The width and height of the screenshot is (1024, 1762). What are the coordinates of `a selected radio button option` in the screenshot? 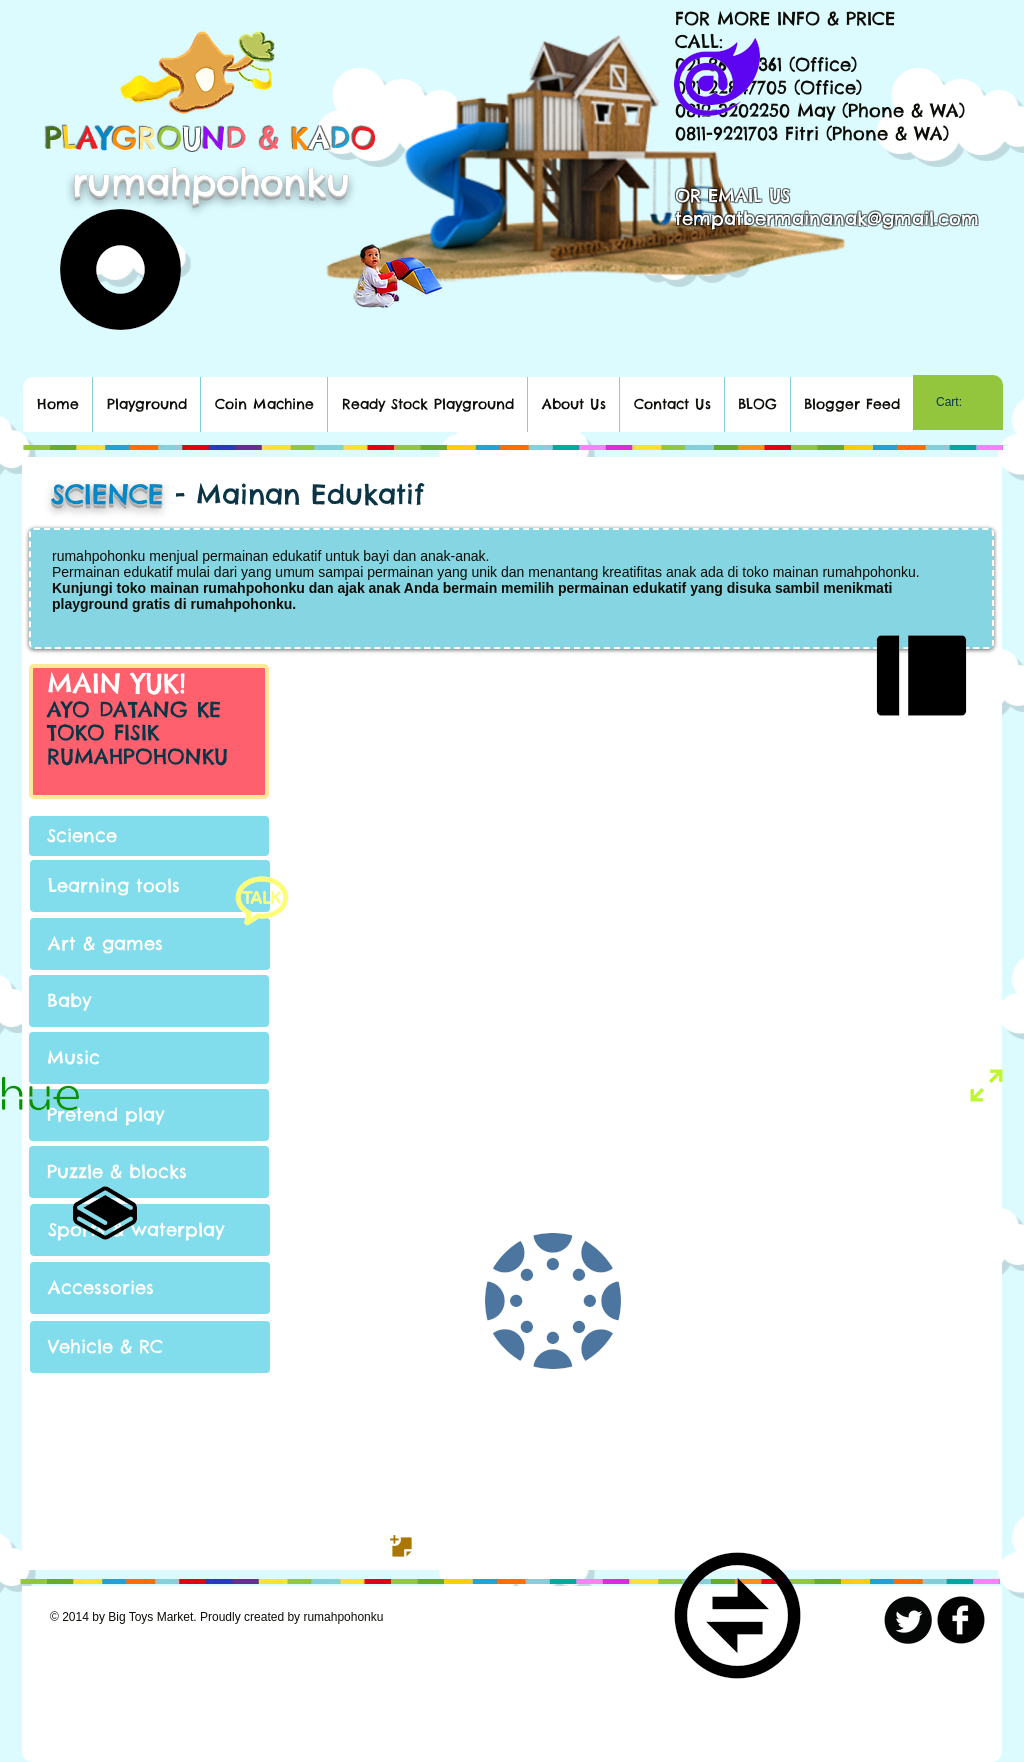 It's located at (120, 269).